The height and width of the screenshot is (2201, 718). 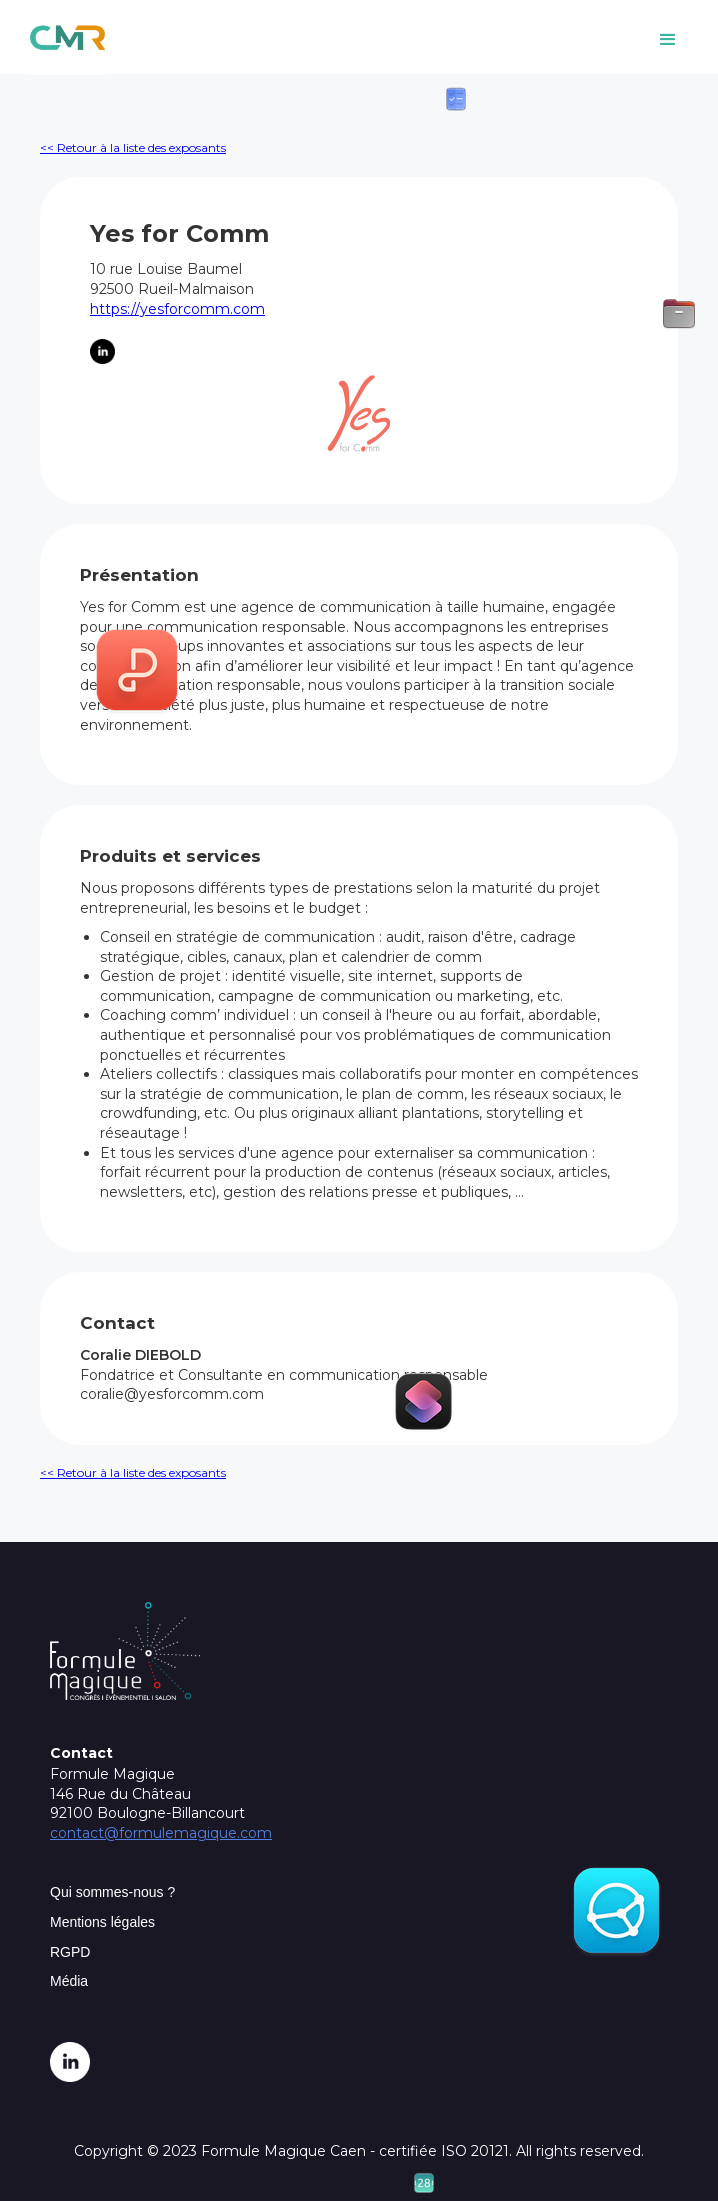 I want to click on open work tasks or to-do list, so click(x=456, y=99).